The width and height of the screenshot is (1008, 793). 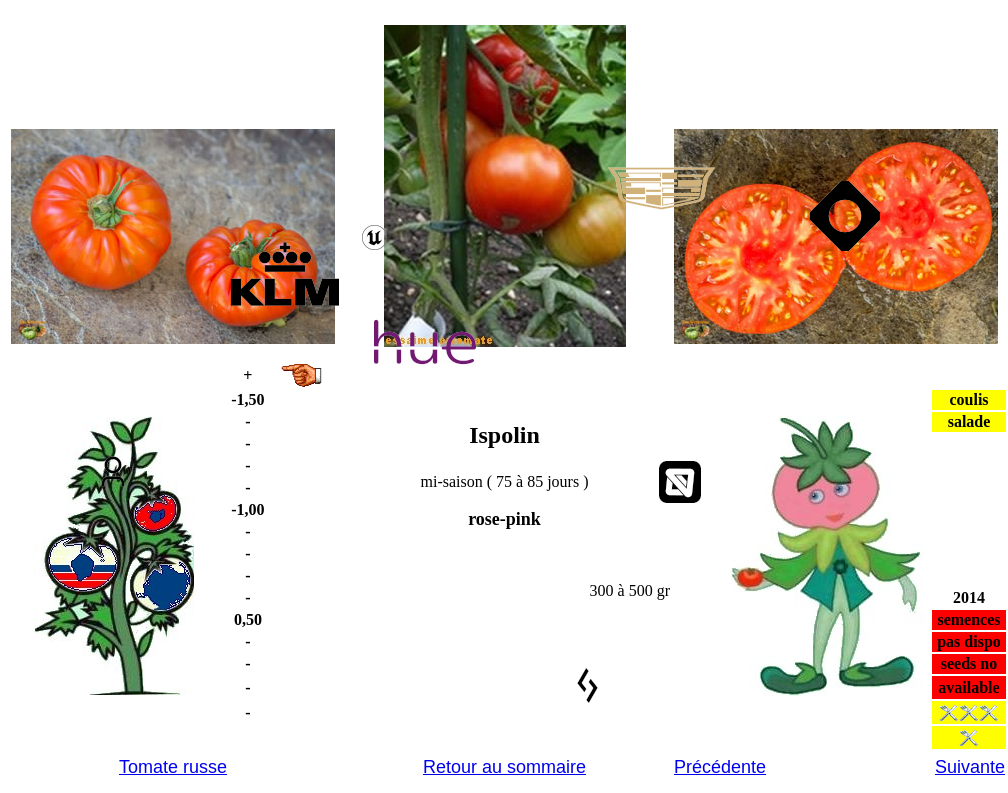 I want to click on view your profile, so click(x=113, y=472).